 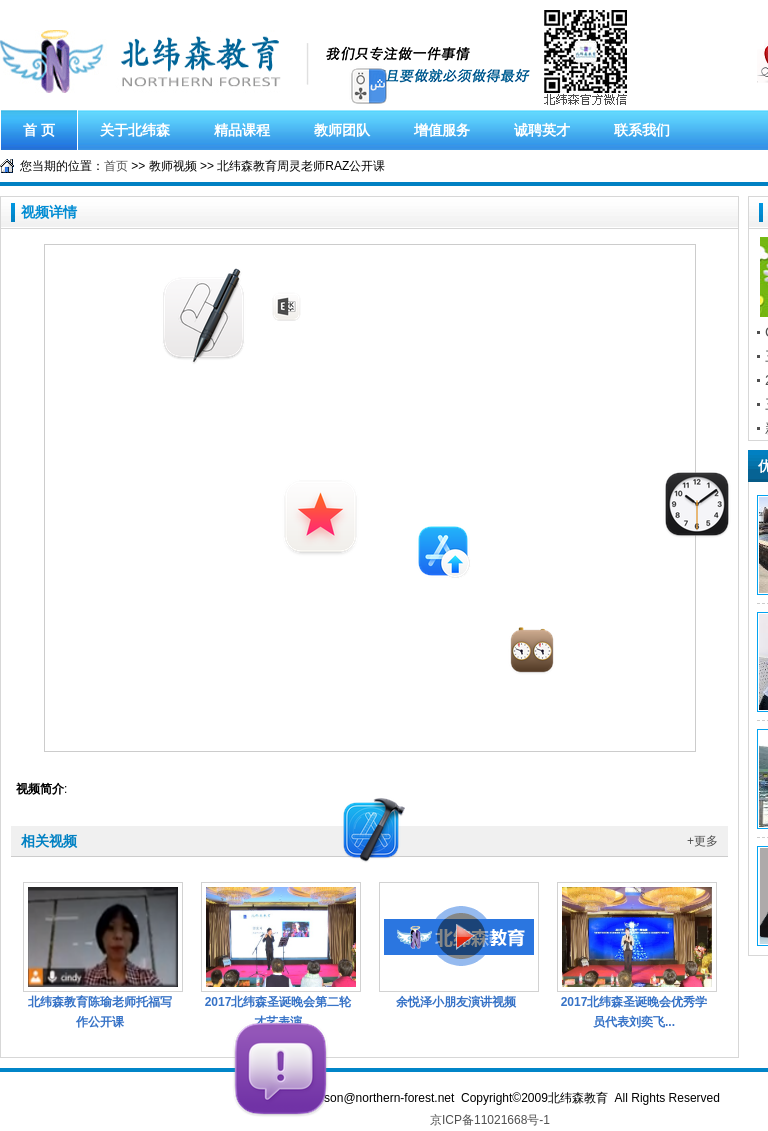 I want to click on check for and install system software updates, so click(x=443, y=551).